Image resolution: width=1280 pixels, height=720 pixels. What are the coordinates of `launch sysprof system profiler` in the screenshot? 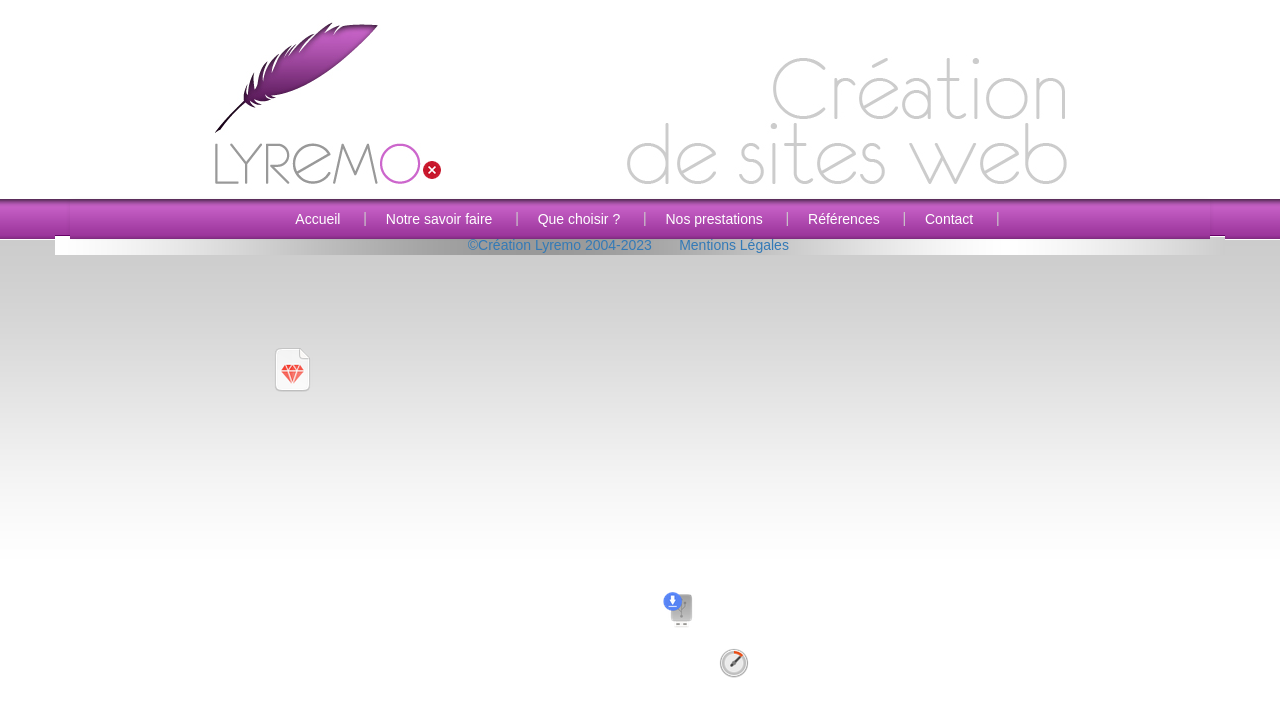 It's located at (734, 663).